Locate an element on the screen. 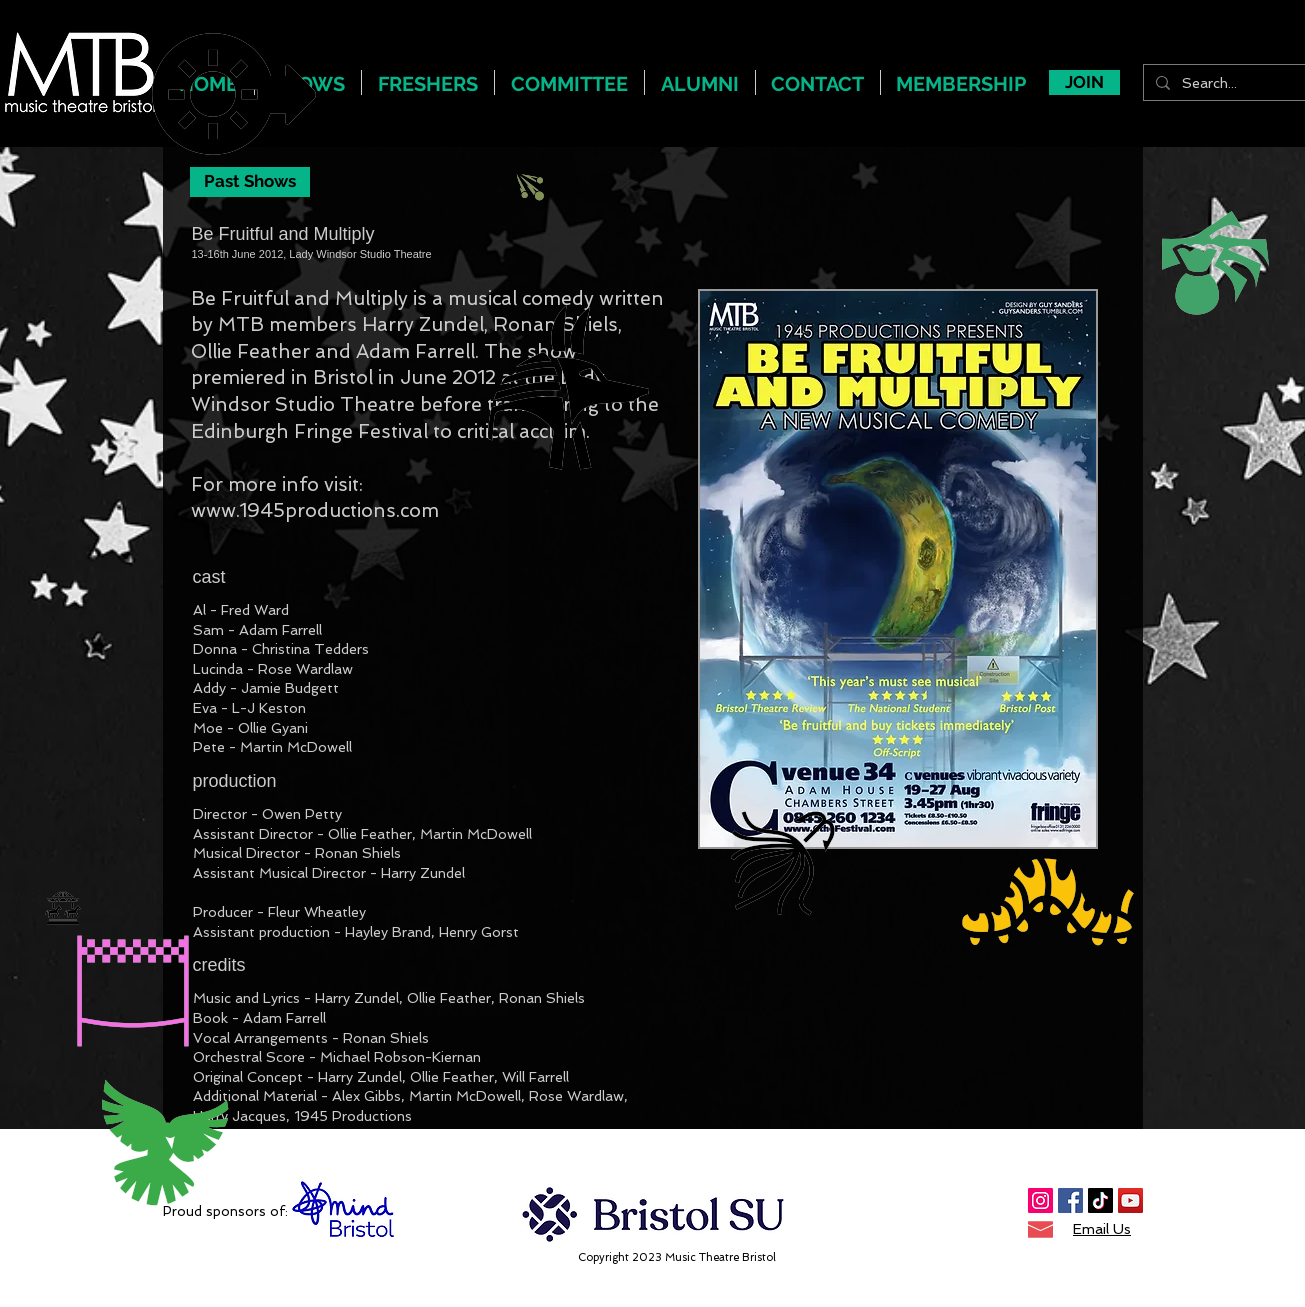 The width and height of the screenshot is (1305, 1307). advance time to the next day is located at coordinates (234, 94).